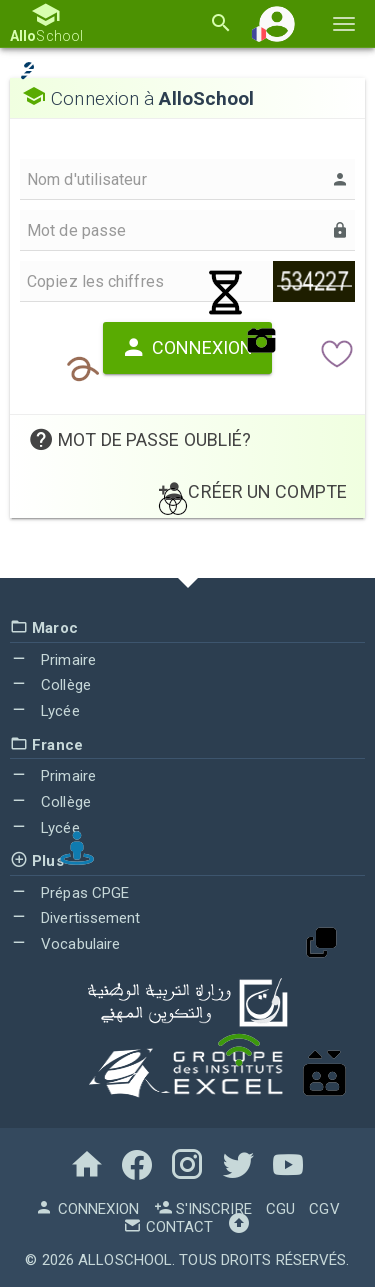 This screenshot has height=1287, width=375. What do you see at coordinates (239, 1050) in the screenshot?
I see `indicates strong wifi connection` at bounding box center [239, 1050].